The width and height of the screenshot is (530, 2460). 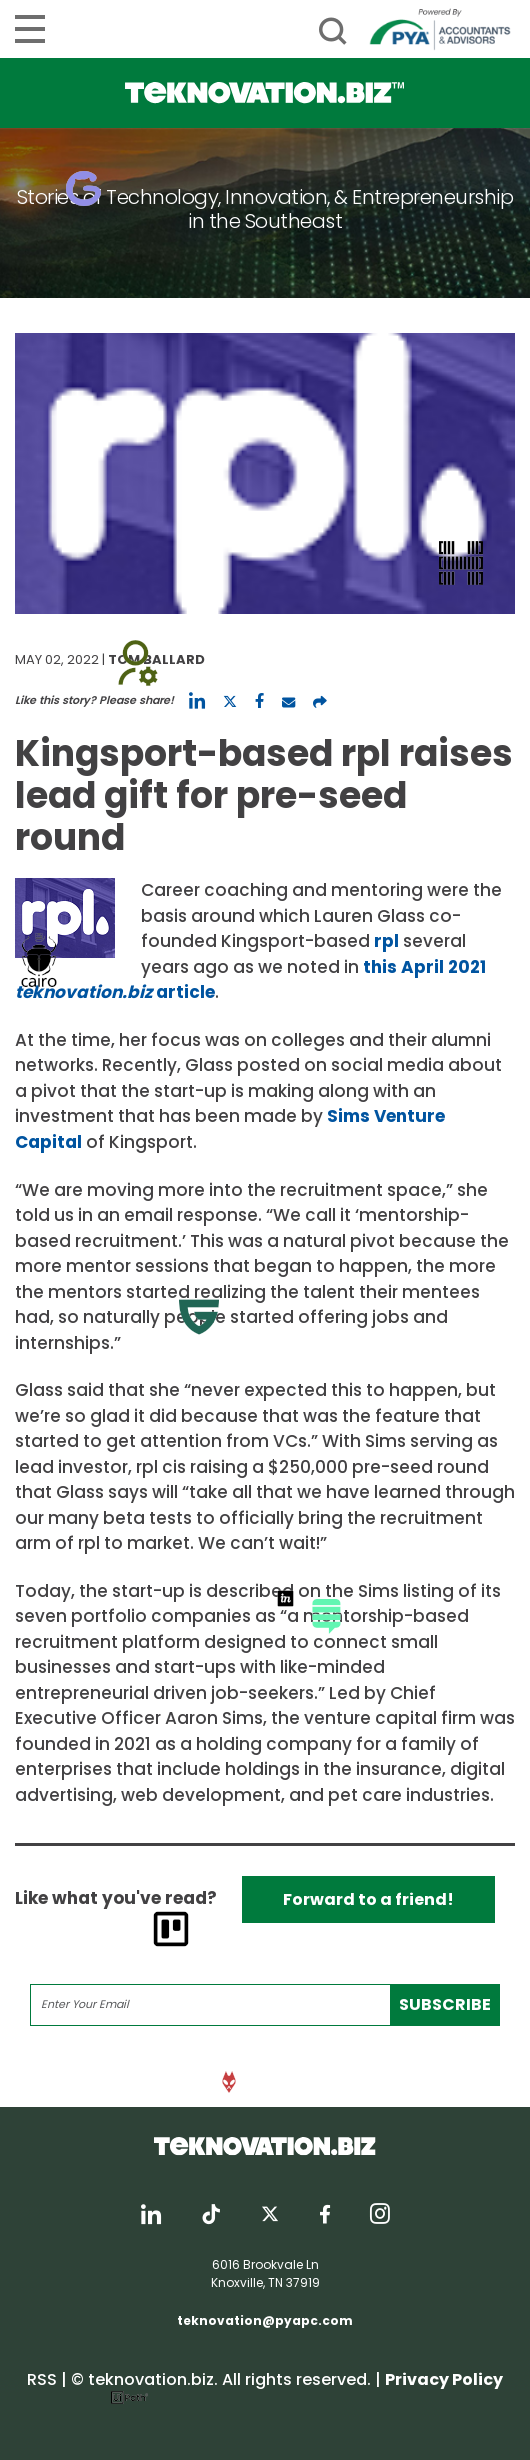 What do you see at coordinates (326, 1616) in the screenshot?
I see `visit stack exchange community` at bounding box center [326, 1616].